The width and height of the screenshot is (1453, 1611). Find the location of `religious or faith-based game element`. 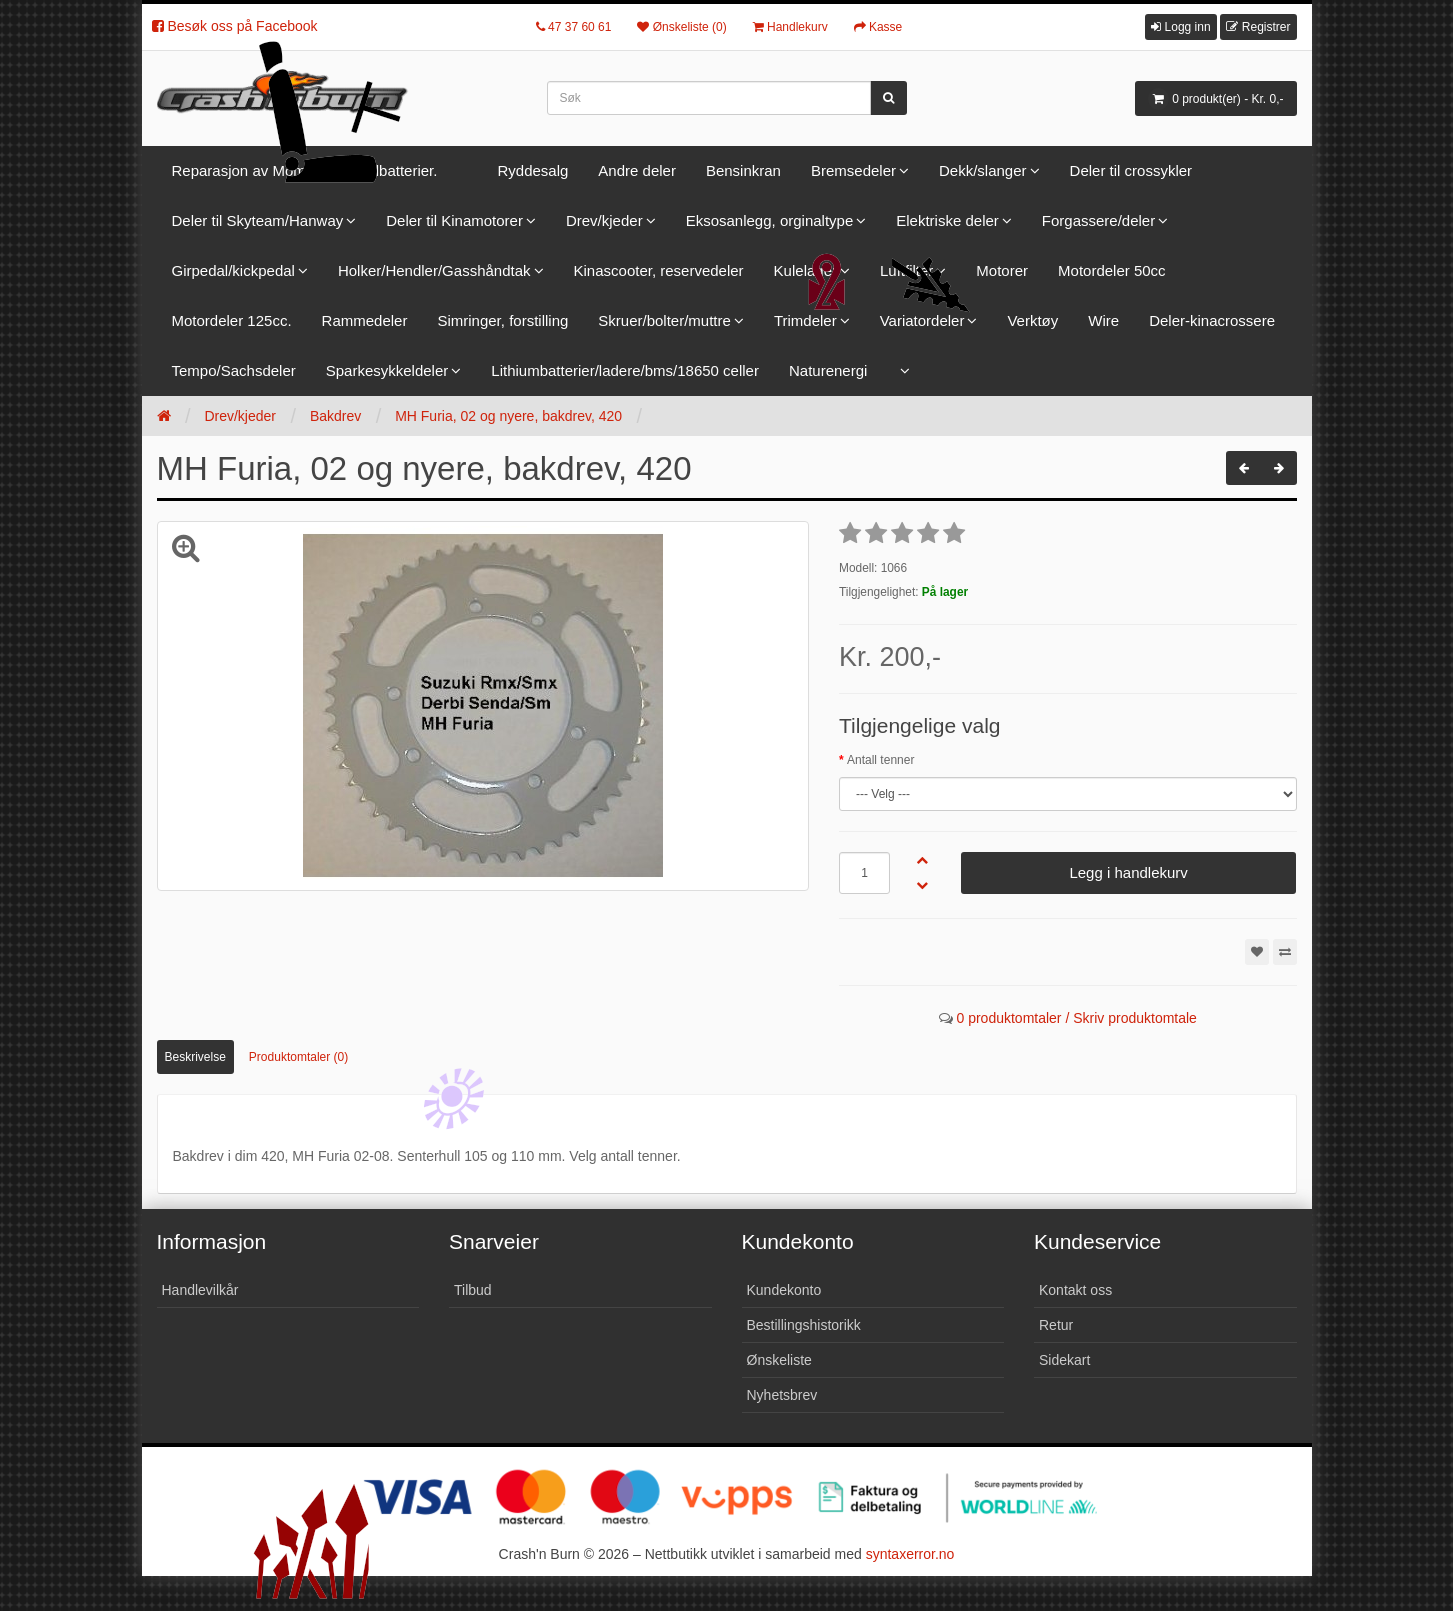

religious or faith-based game element is located at coordinates (826, 281).